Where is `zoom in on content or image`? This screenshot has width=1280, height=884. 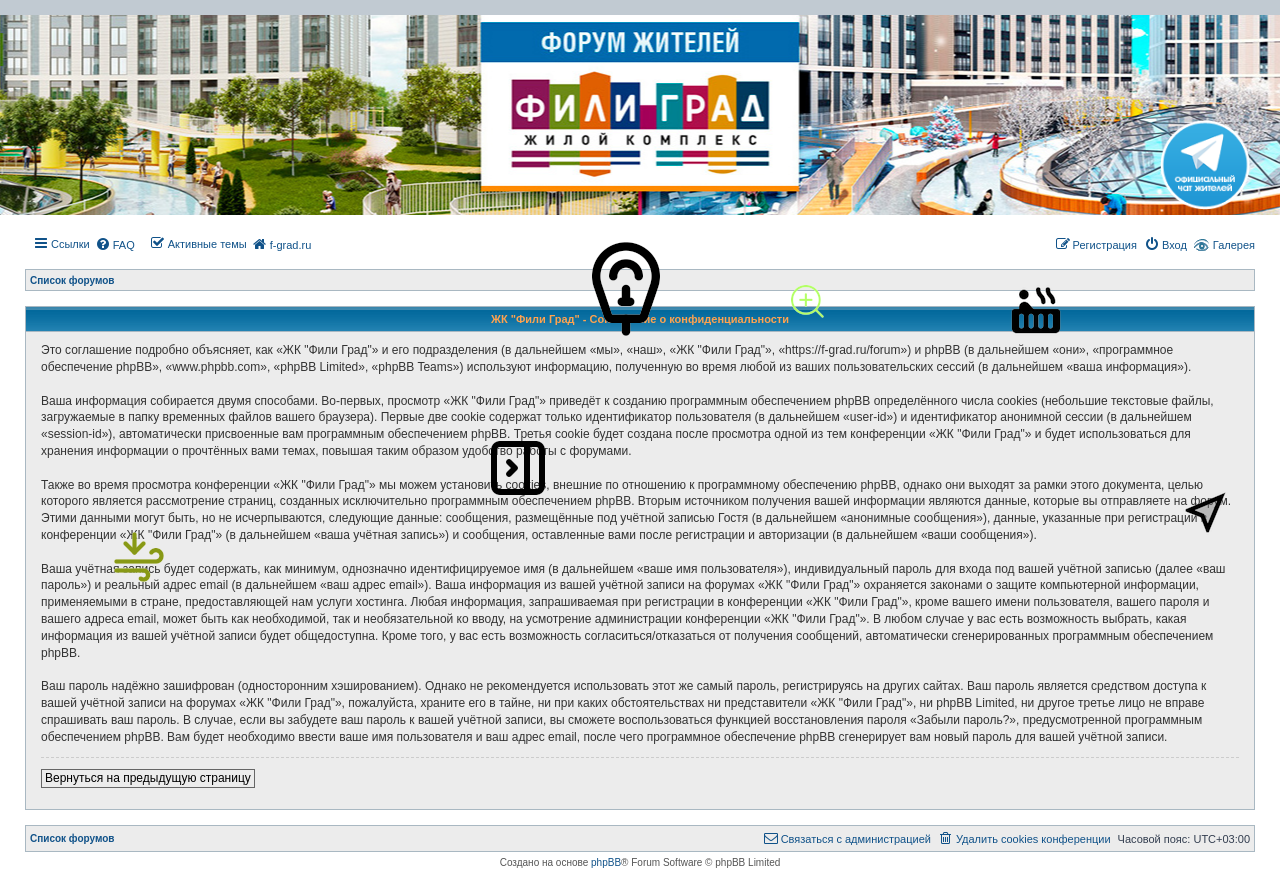 zoom in on content or image is located at coordinates (808, 302).